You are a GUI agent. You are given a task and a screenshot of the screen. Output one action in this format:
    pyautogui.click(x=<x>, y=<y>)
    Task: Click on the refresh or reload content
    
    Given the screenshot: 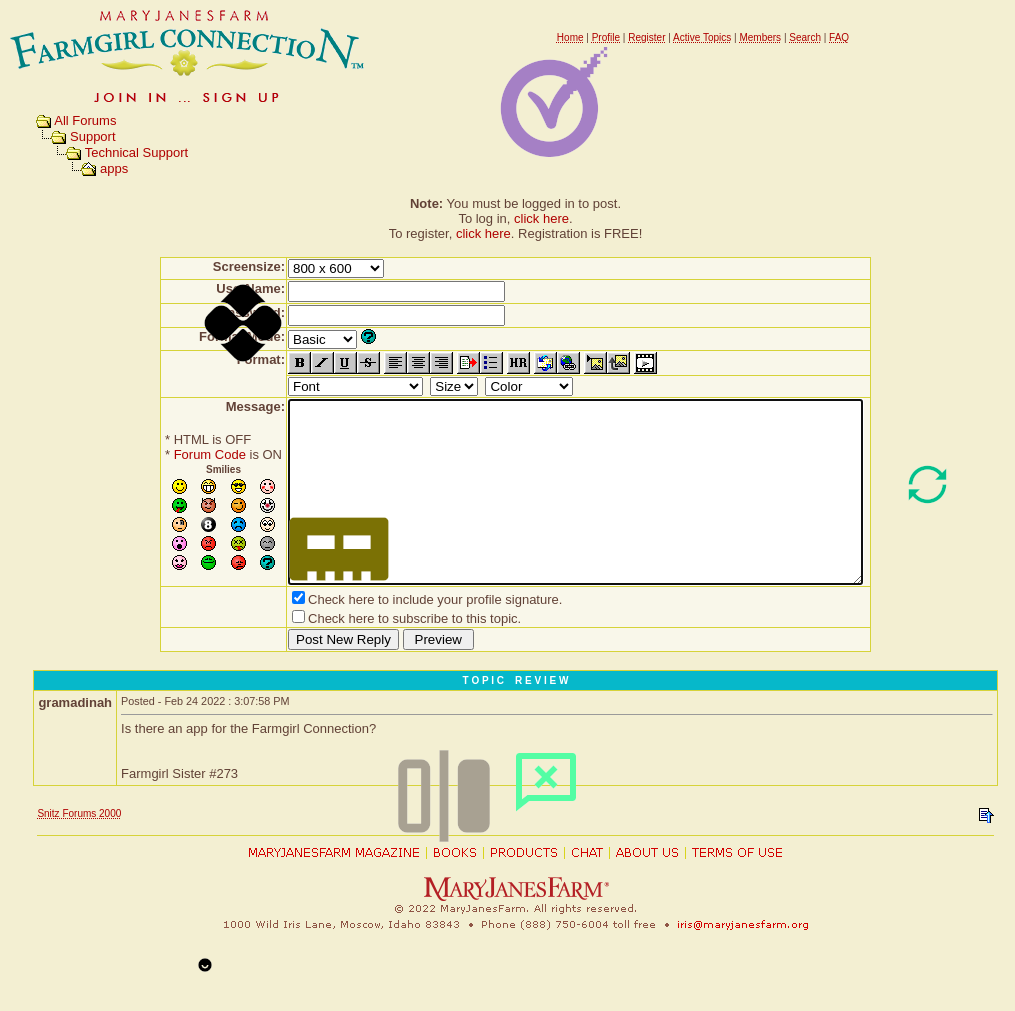 What is the action you would take?
    pyautogui.click(x=927, y=484)
    